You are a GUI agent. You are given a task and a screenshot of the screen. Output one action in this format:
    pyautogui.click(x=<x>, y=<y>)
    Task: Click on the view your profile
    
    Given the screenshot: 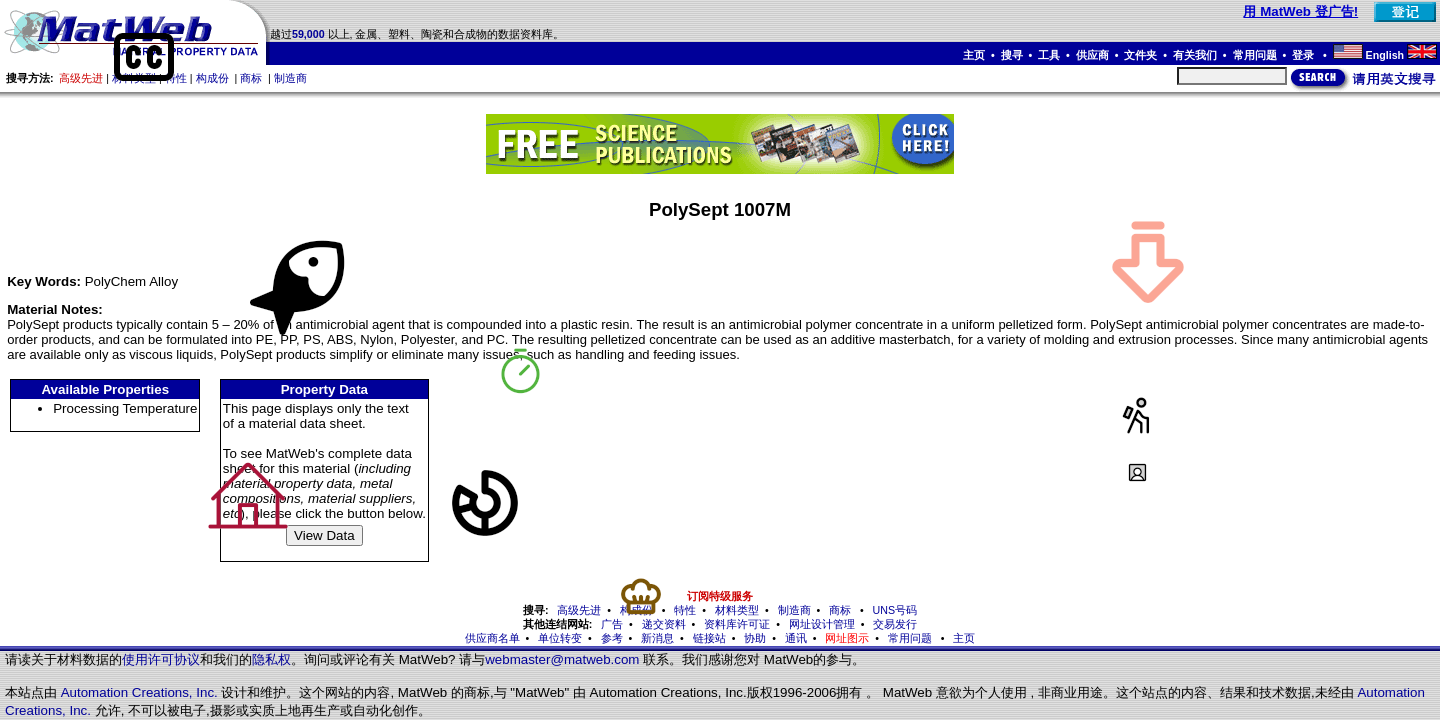 What is the action you would take?
    pyautogui.click(x=1137, y=472)
    